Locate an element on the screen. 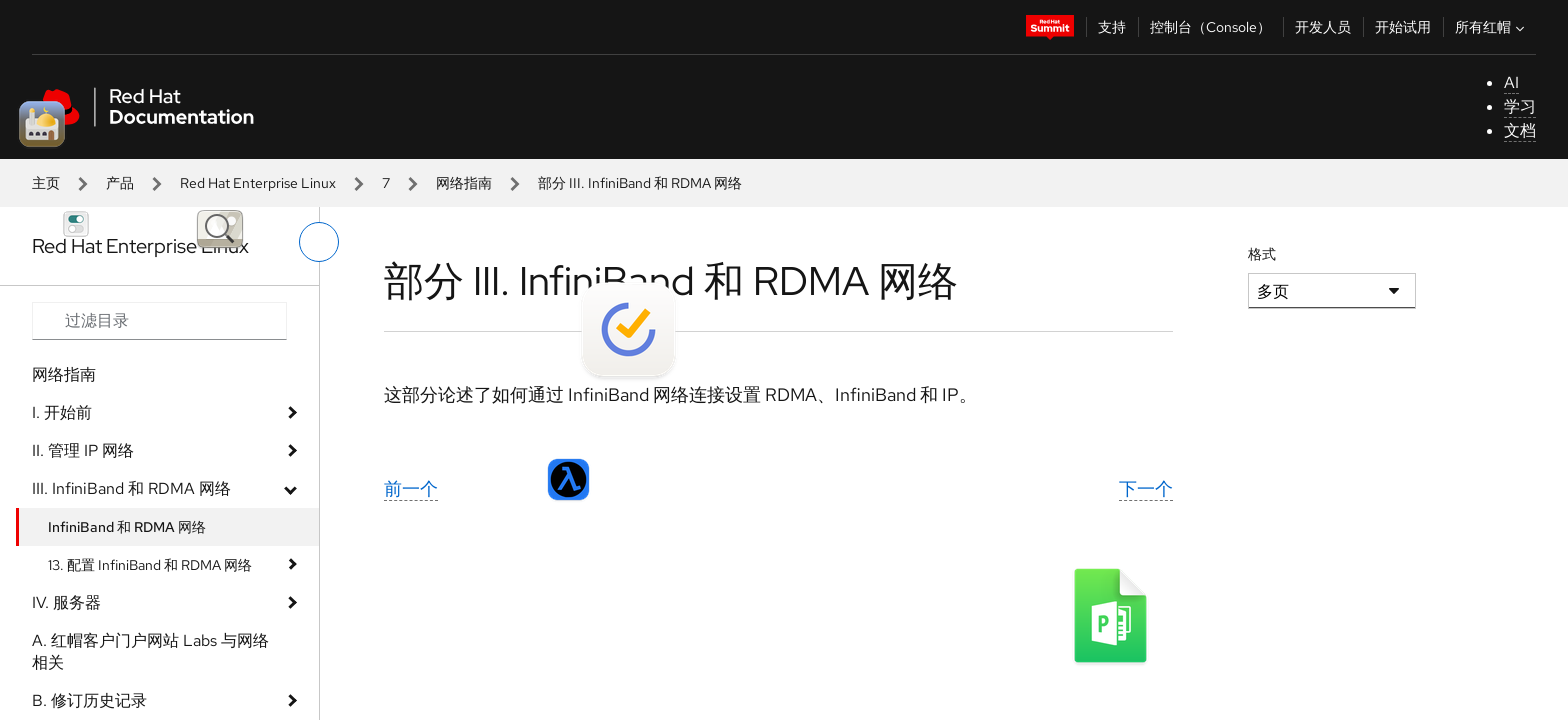  launch half-life: blue shift game is located at coordinates (568, 479).